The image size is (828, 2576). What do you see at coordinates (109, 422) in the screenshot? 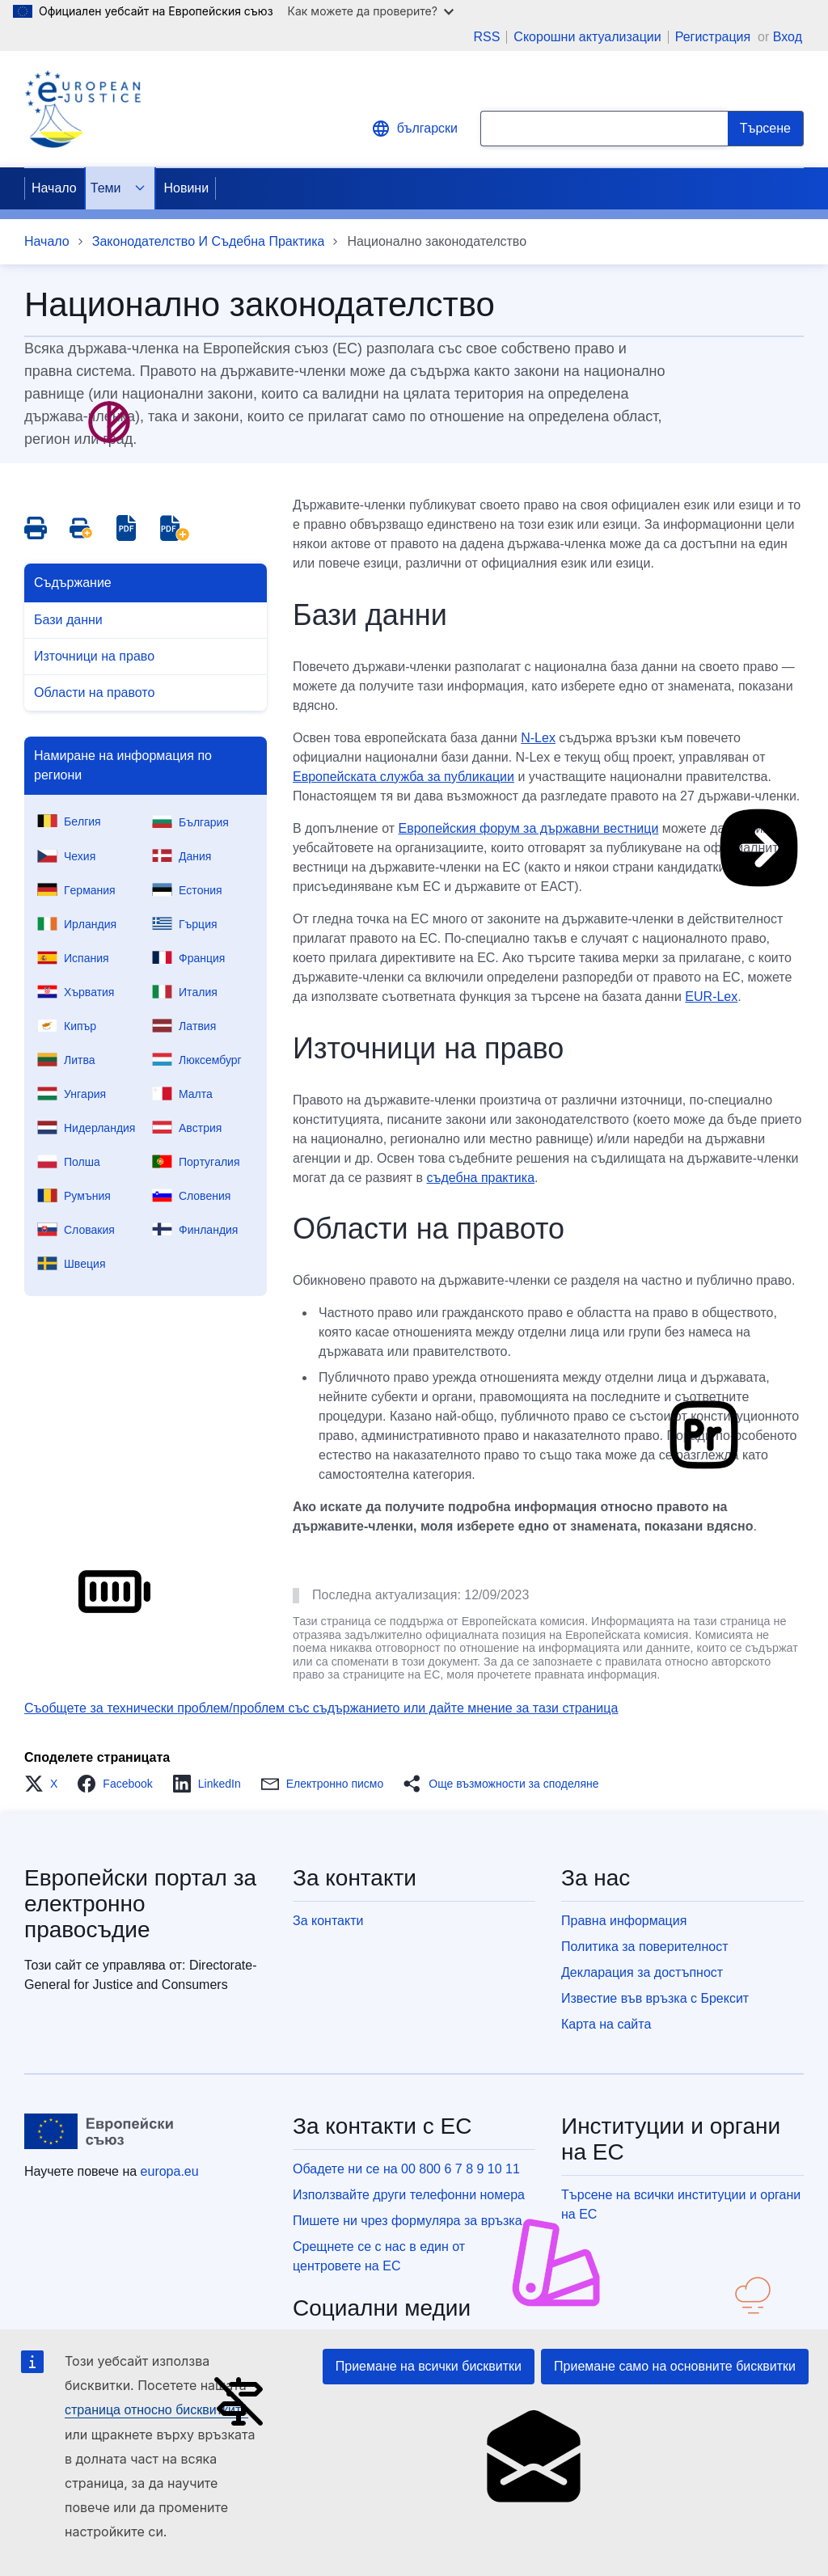
I see `adjust screen brightness settings` at bounding box center [109, 422].